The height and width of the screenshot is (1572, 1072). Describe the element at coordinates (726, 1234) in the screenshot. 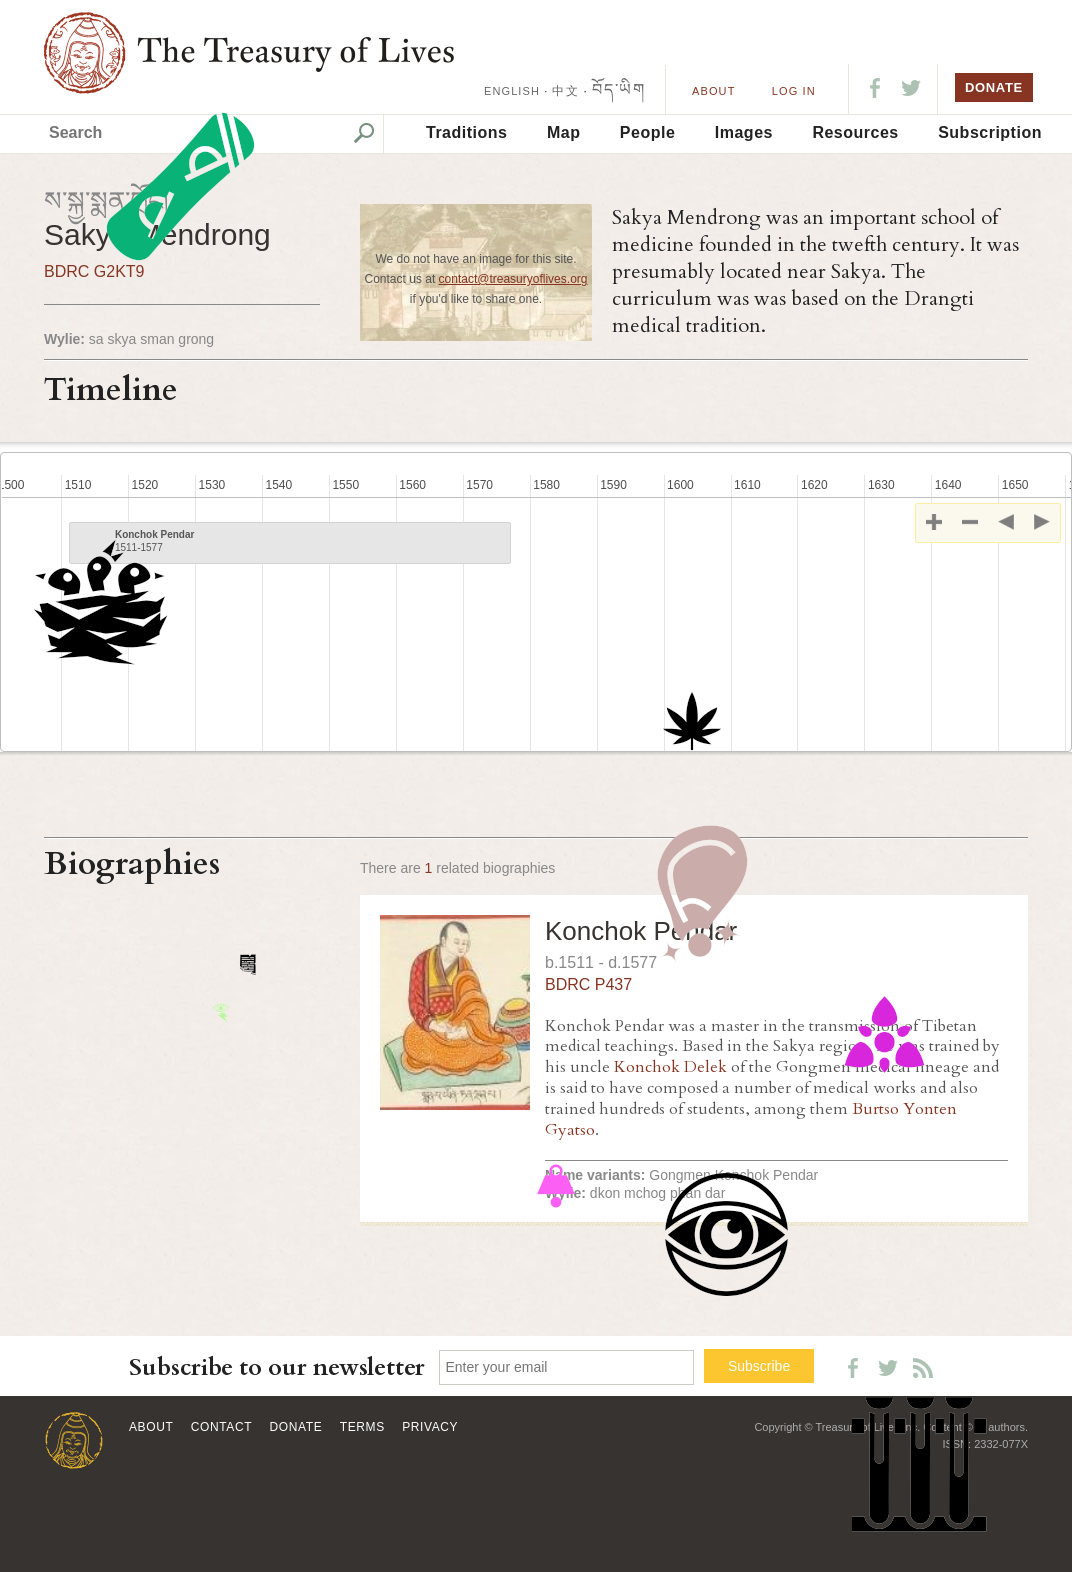

I see `toggle password visibility off` at that location.